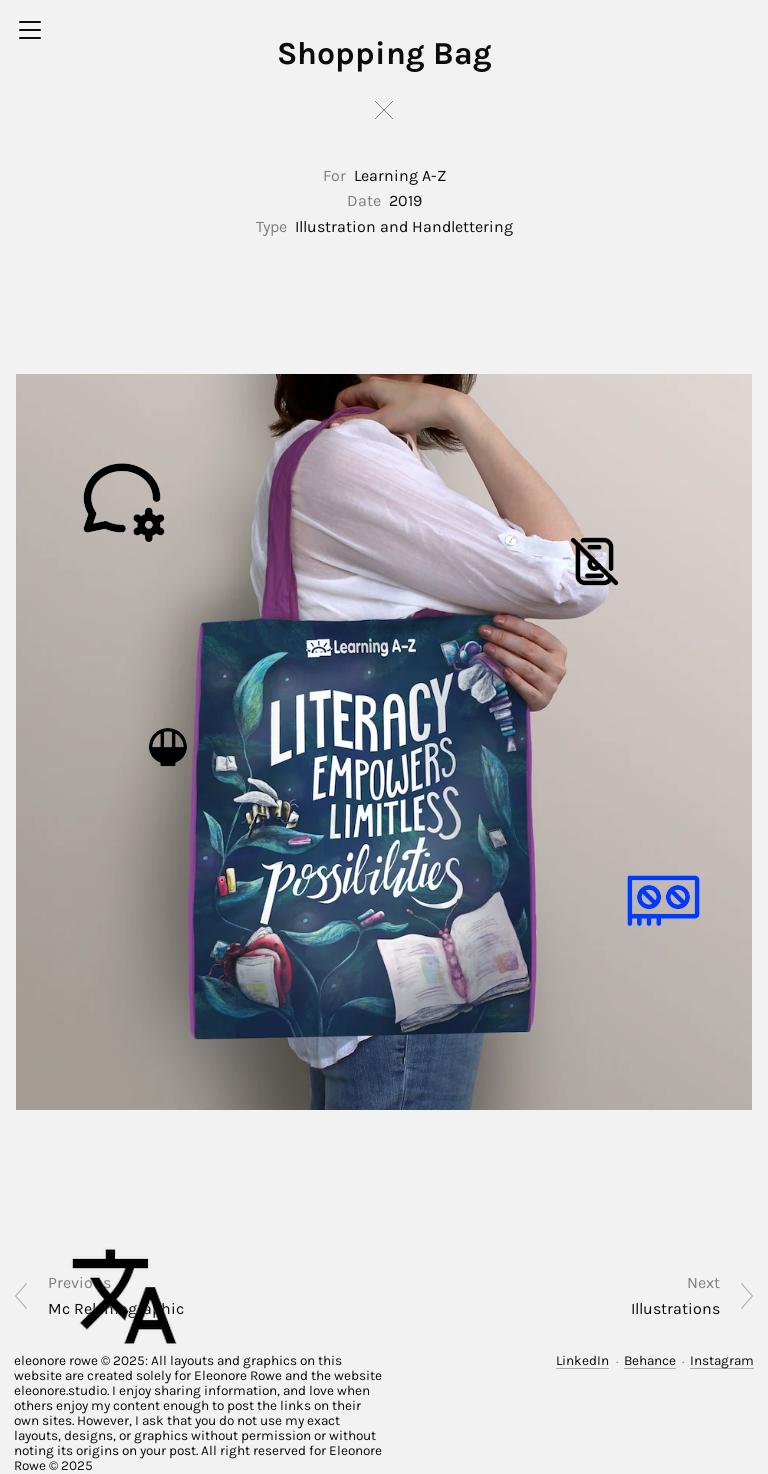  I want to click on disable or hide identification badge, so click(594, 561).